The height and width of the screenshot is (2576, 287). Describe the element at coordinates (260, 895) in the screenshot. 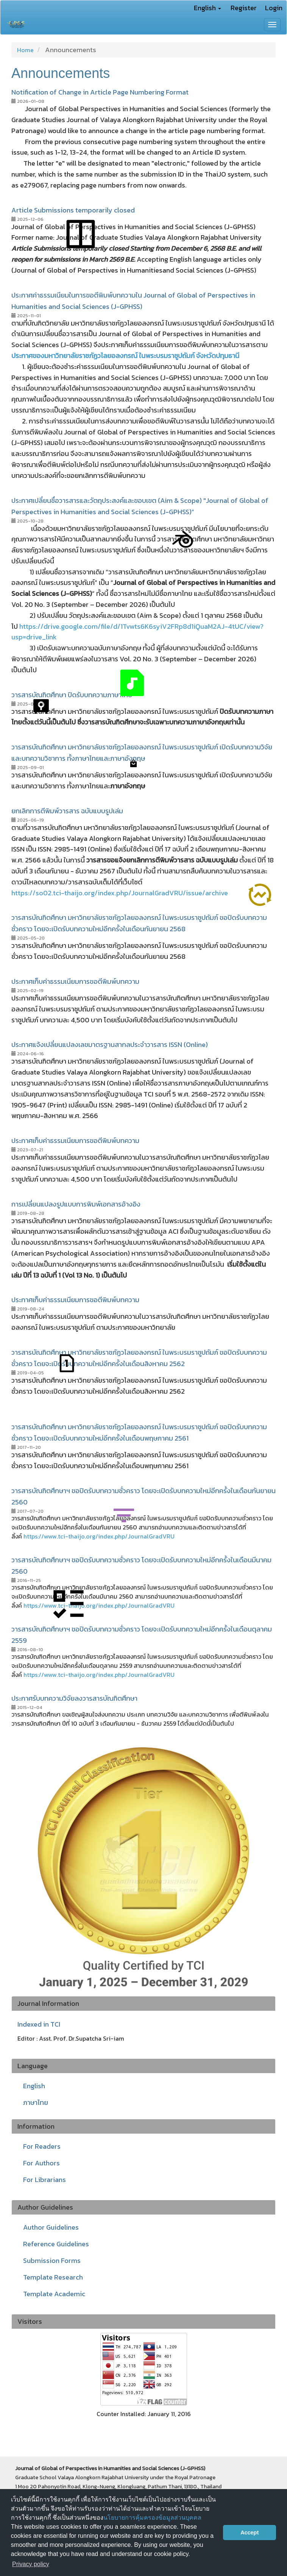

I see `exchange or transfer funds between accounts` at that location.